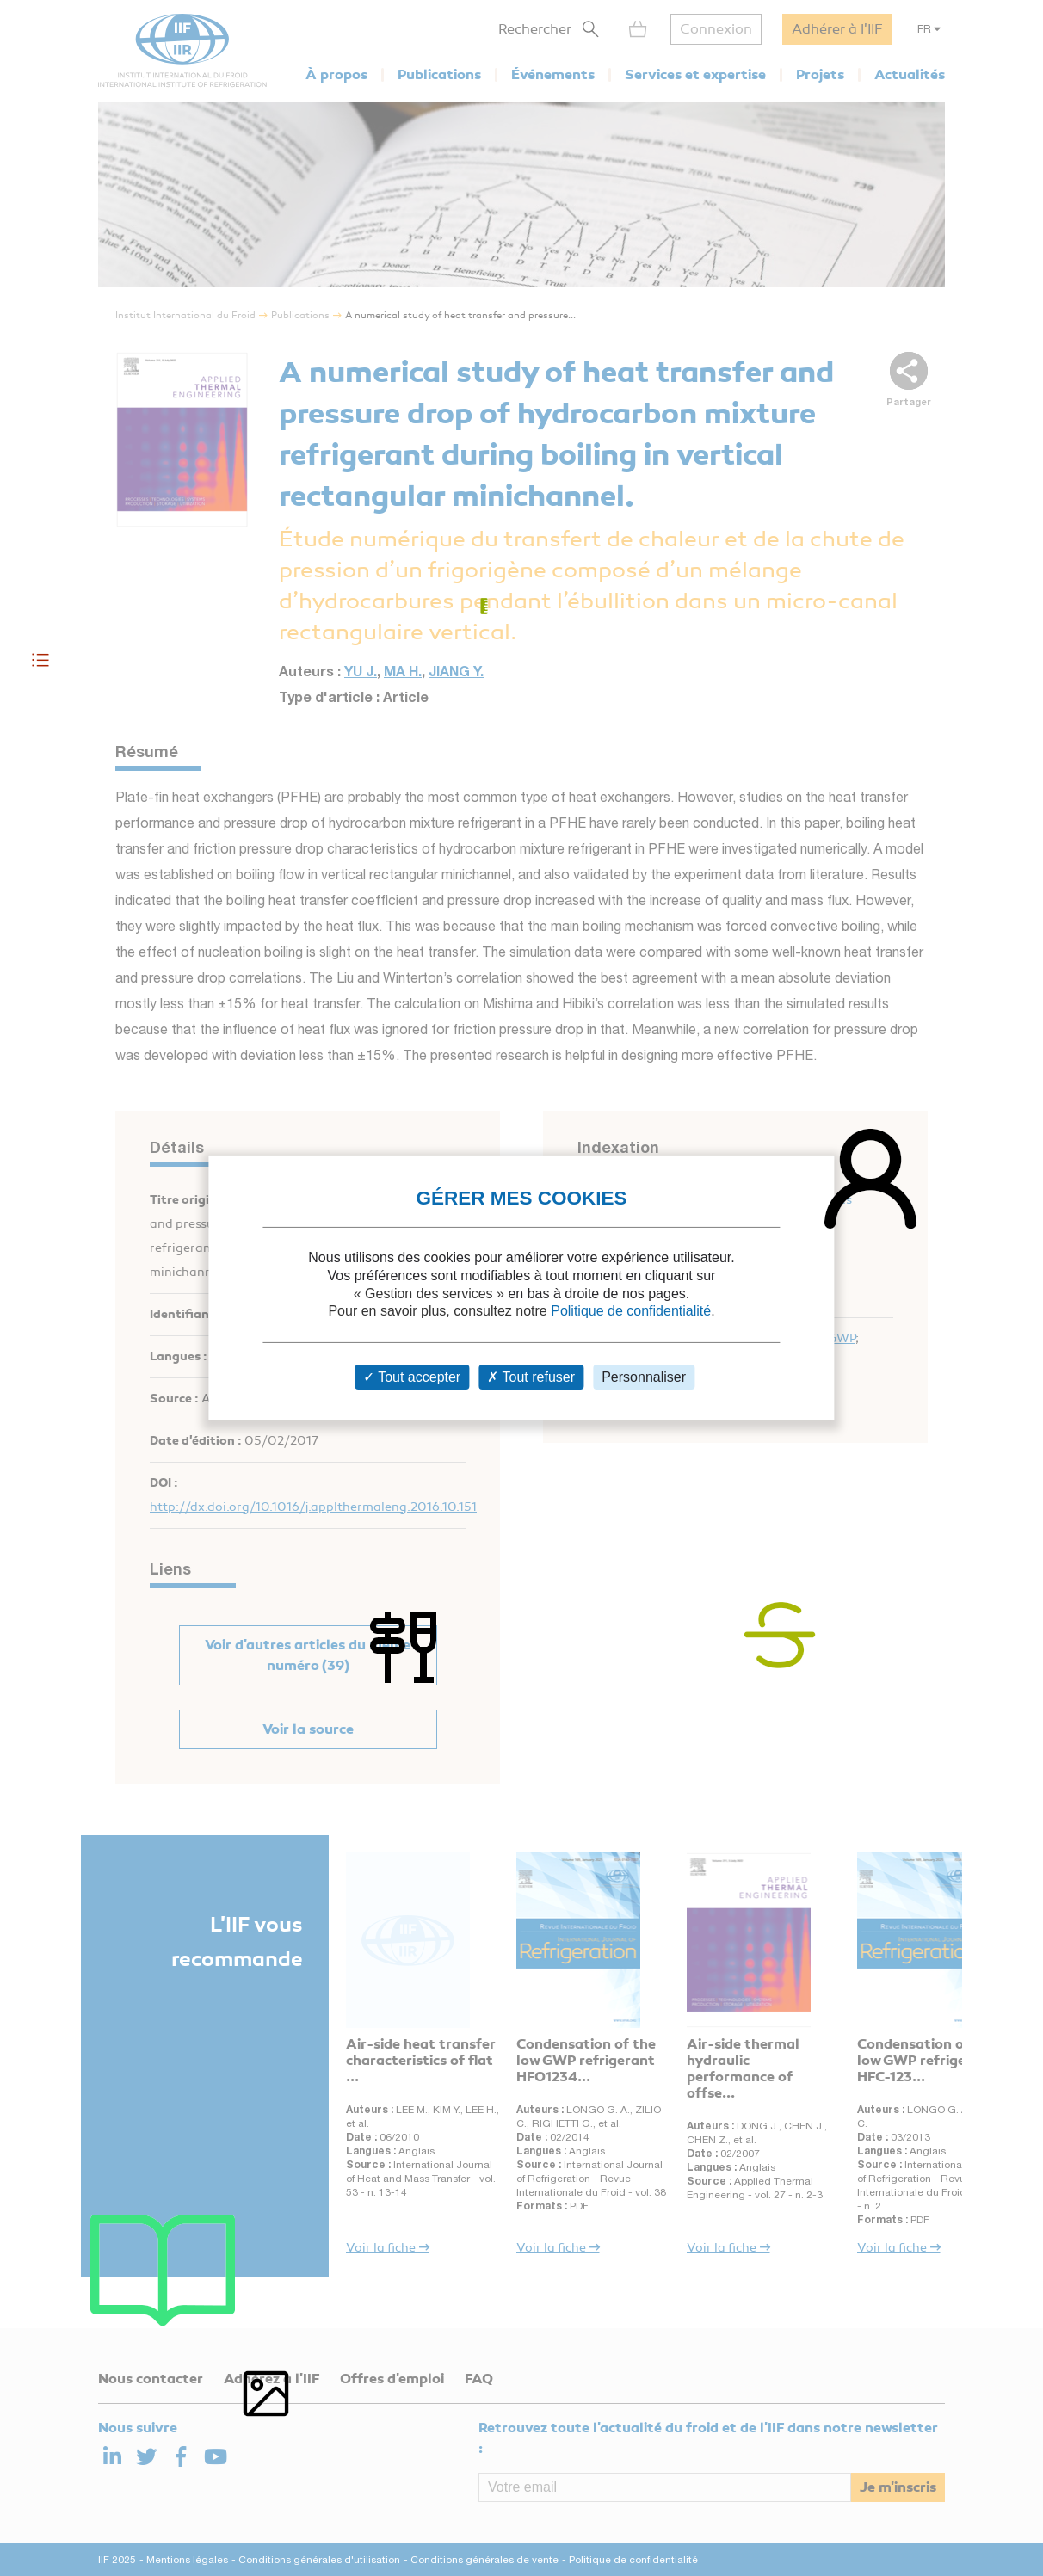 The image size is (1043, 2576). Describe the element at coordinates (40, 660) in the screenshot. I see `view items as a bulleted list` at that location.